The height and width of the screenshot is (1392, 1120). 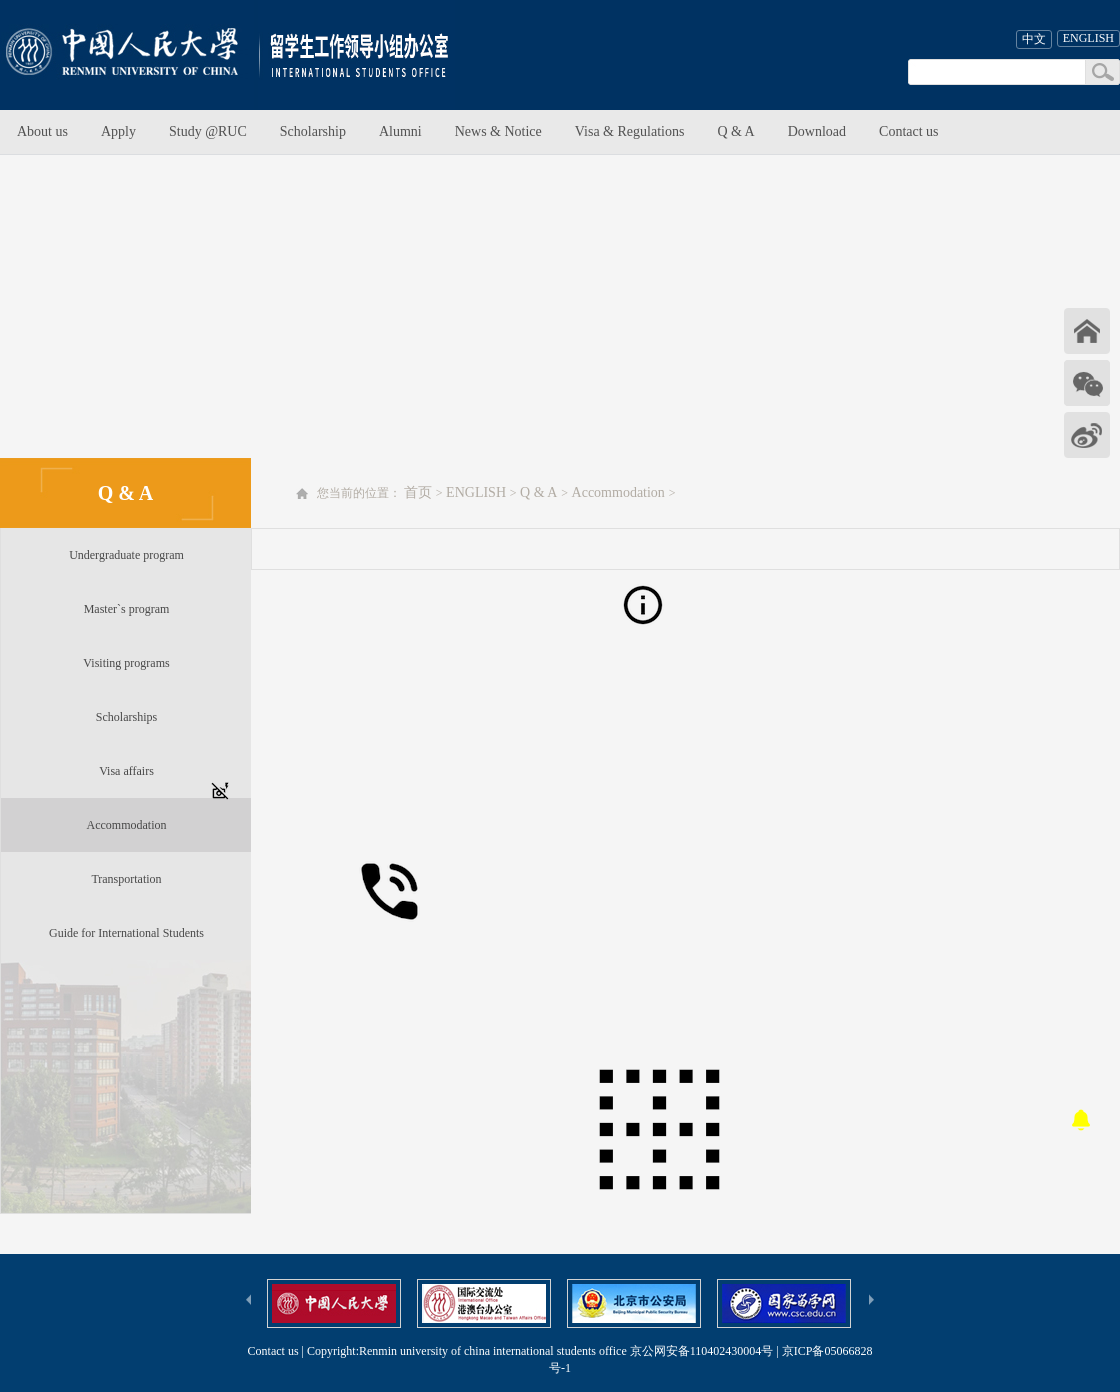 What do you see at coordinates (1081, 1120) in the screenshot?
I see `view your notifications` at bounding box center [1081, 1120].